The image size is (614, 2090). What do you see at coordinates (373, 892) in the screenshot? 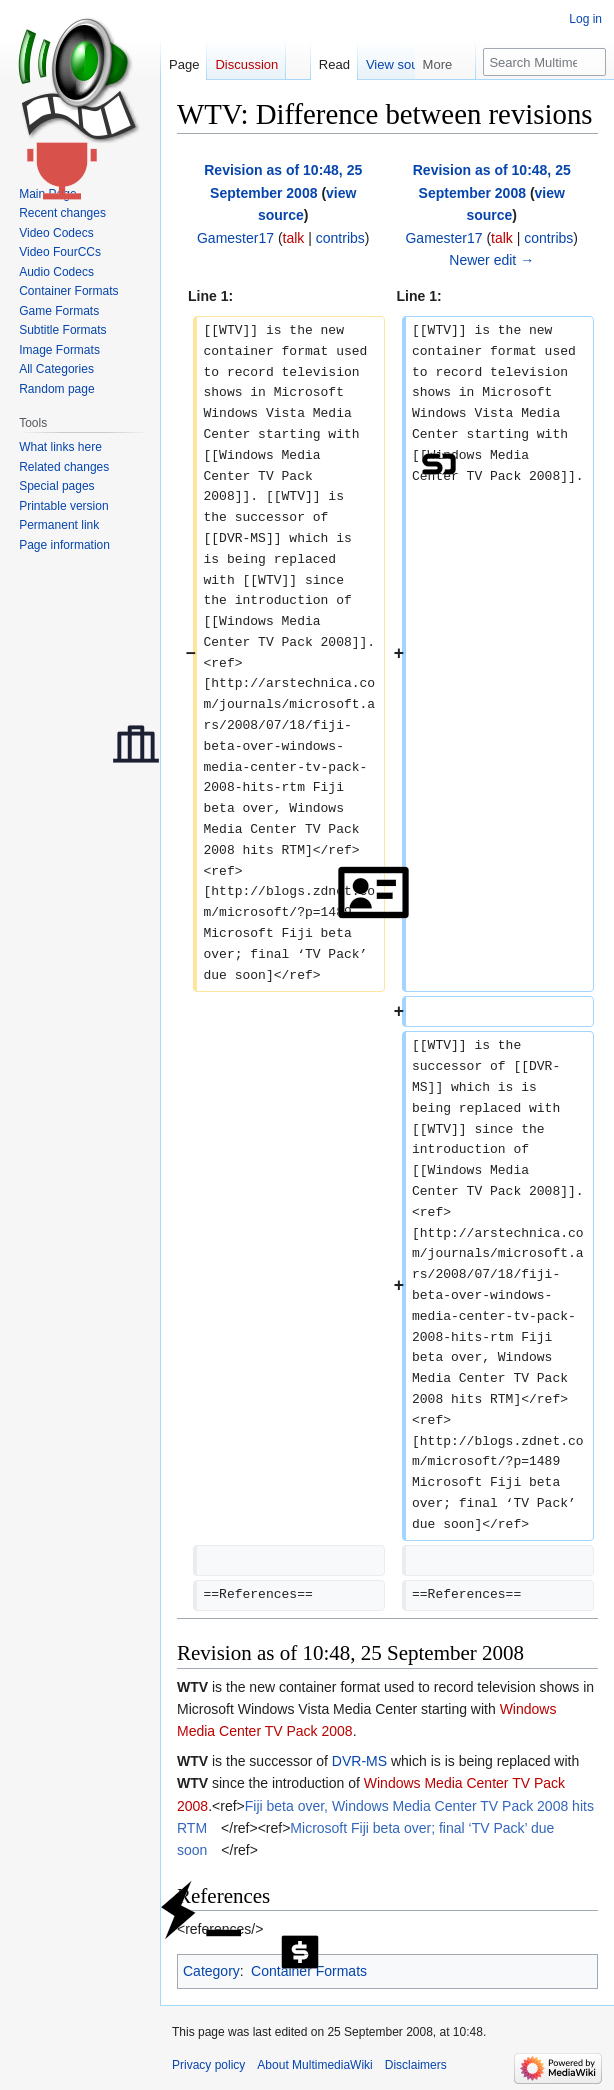
I see `view your profile or identification details` at bounding box center [373, 892].